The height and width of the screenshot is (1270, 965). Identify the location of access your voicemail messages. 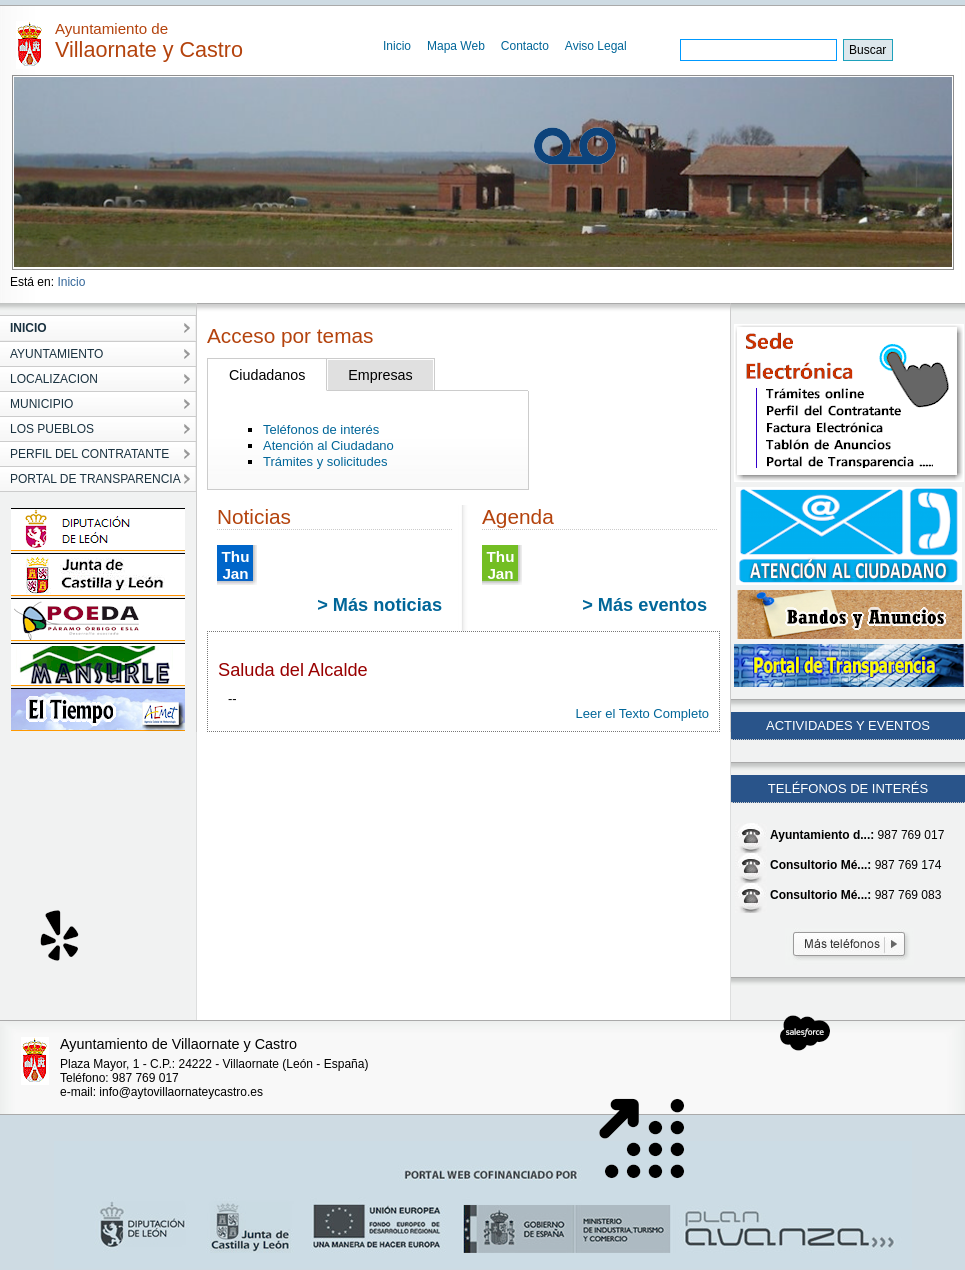
(575, 148).